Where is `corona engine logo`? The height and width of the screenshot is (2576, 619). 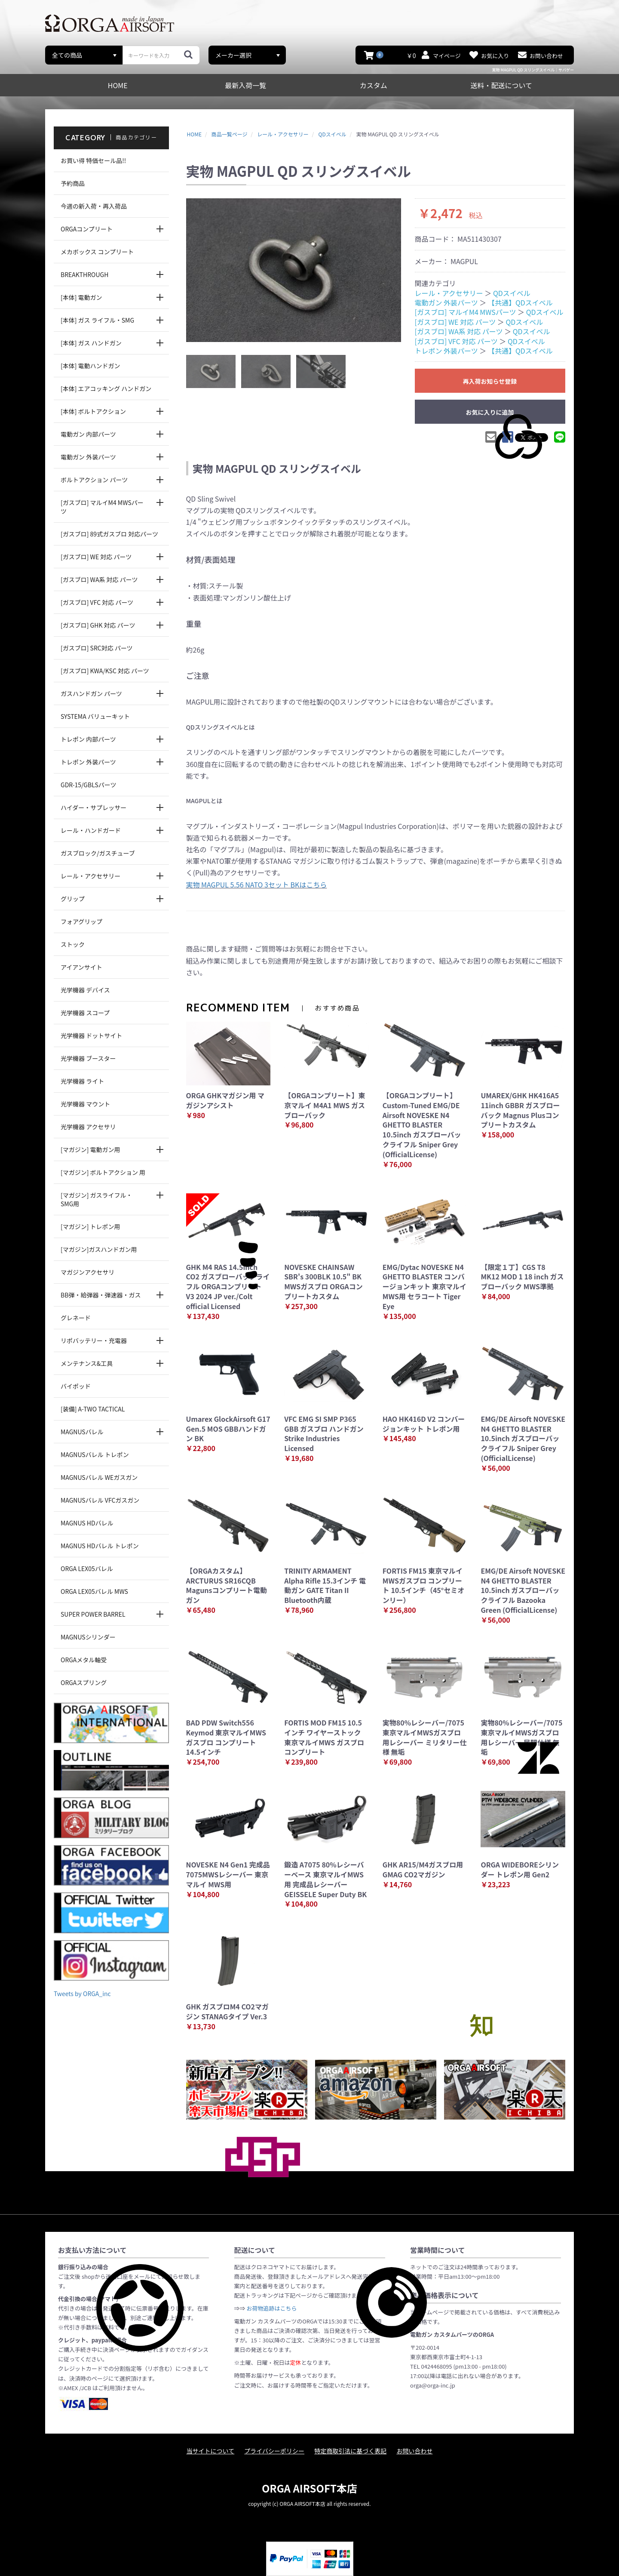 corona engine logo is located at coordinates (140, 2308).